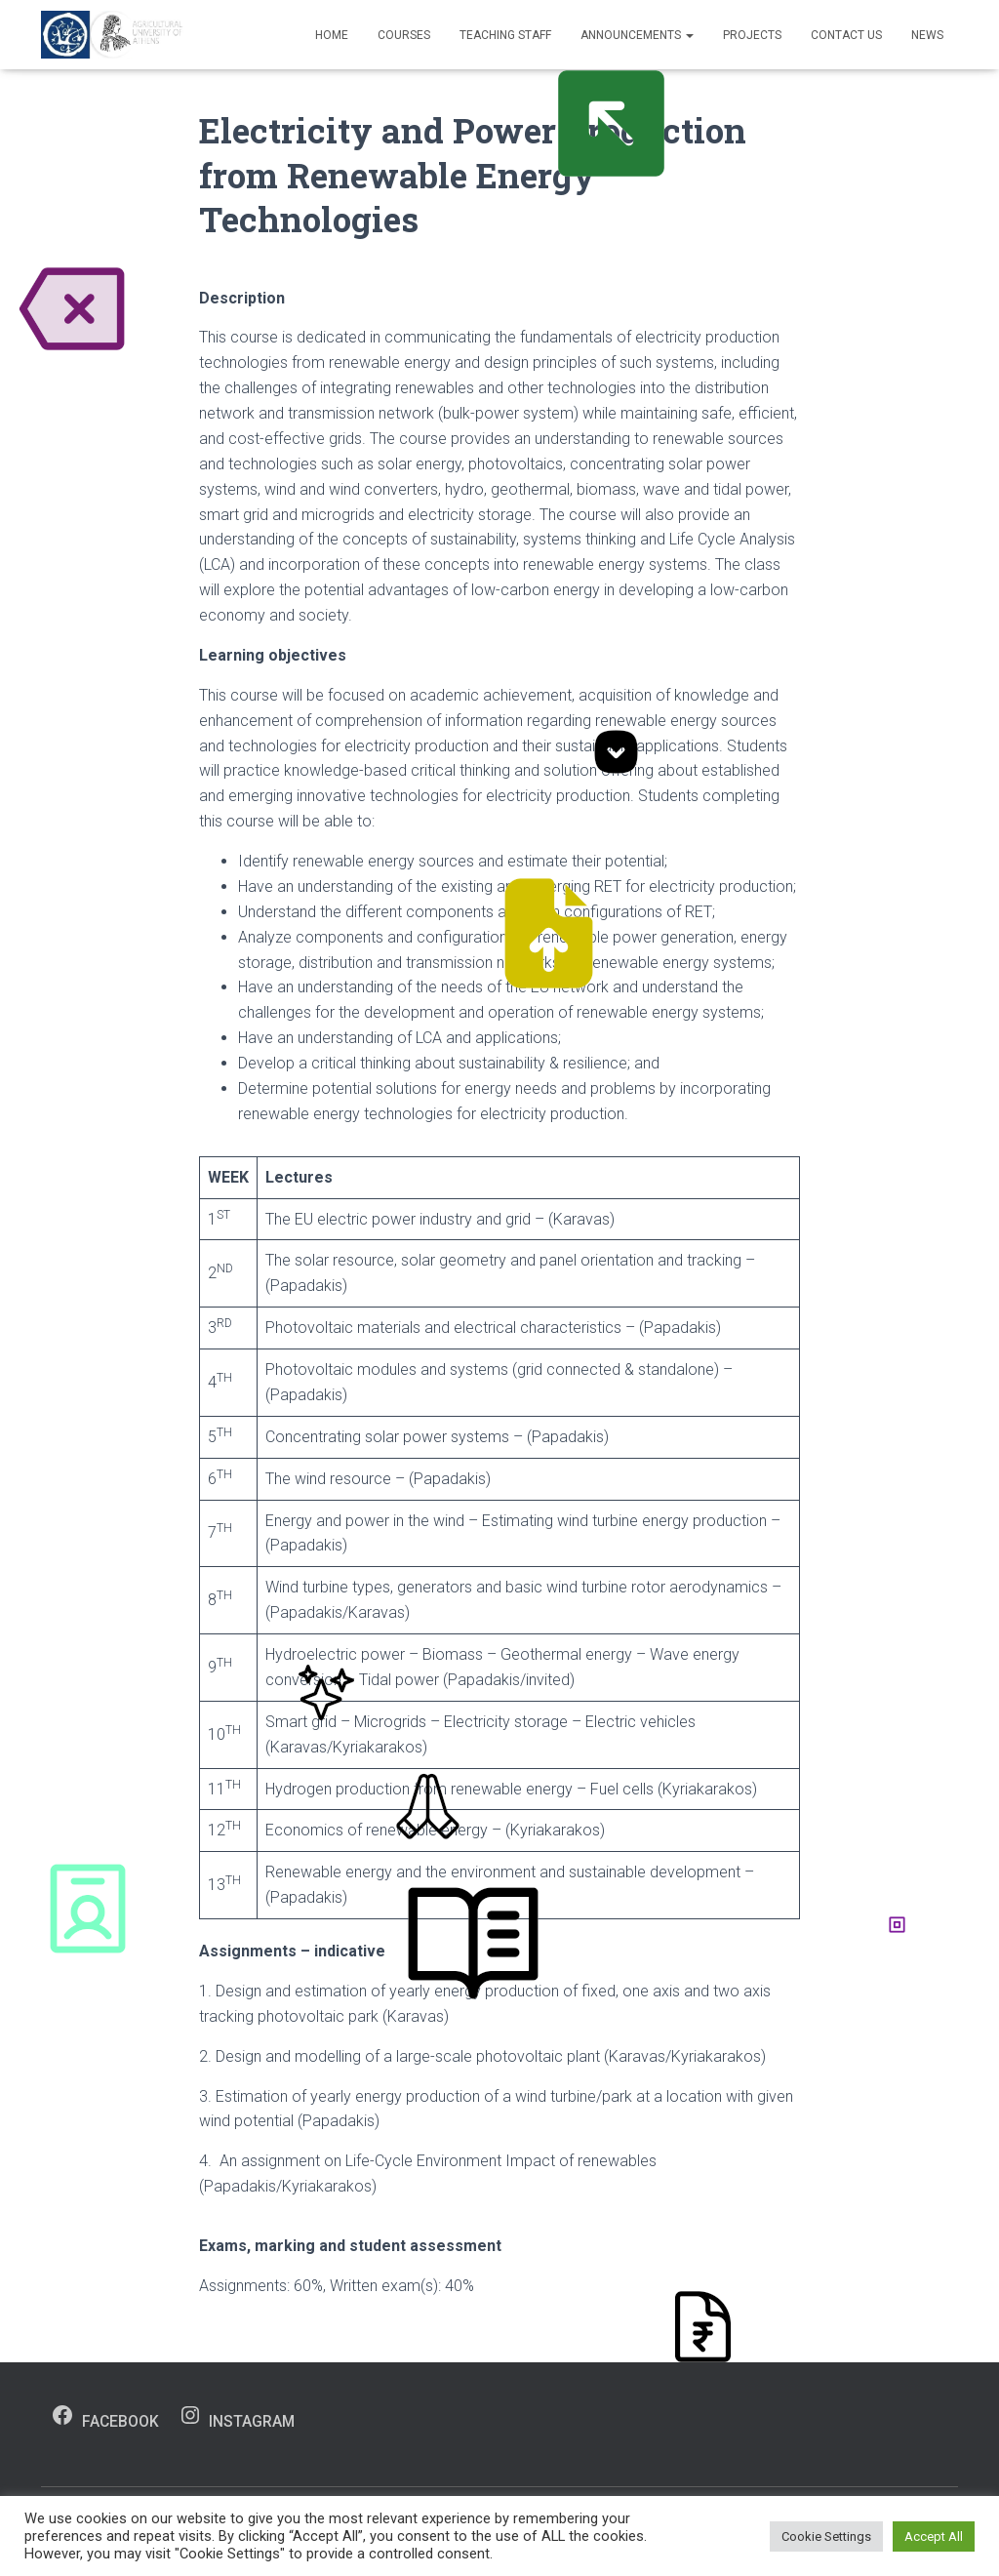 The width and height of the screenshot is (999, 2576). What do you see at coordinates (75, 308) in the screenshot?
I see `delete the previous character` at bounding box center [75, 308].